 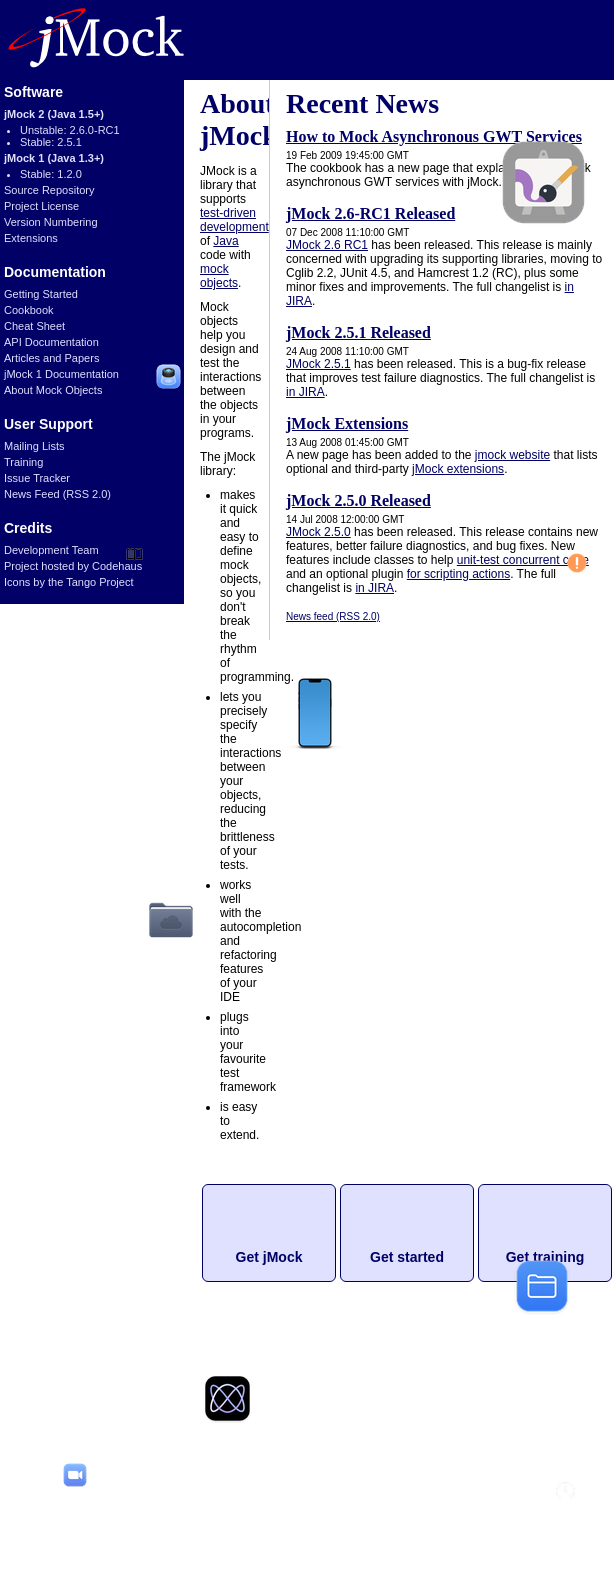 I want to click on create or design a new software project, so click(x=543, y=182).